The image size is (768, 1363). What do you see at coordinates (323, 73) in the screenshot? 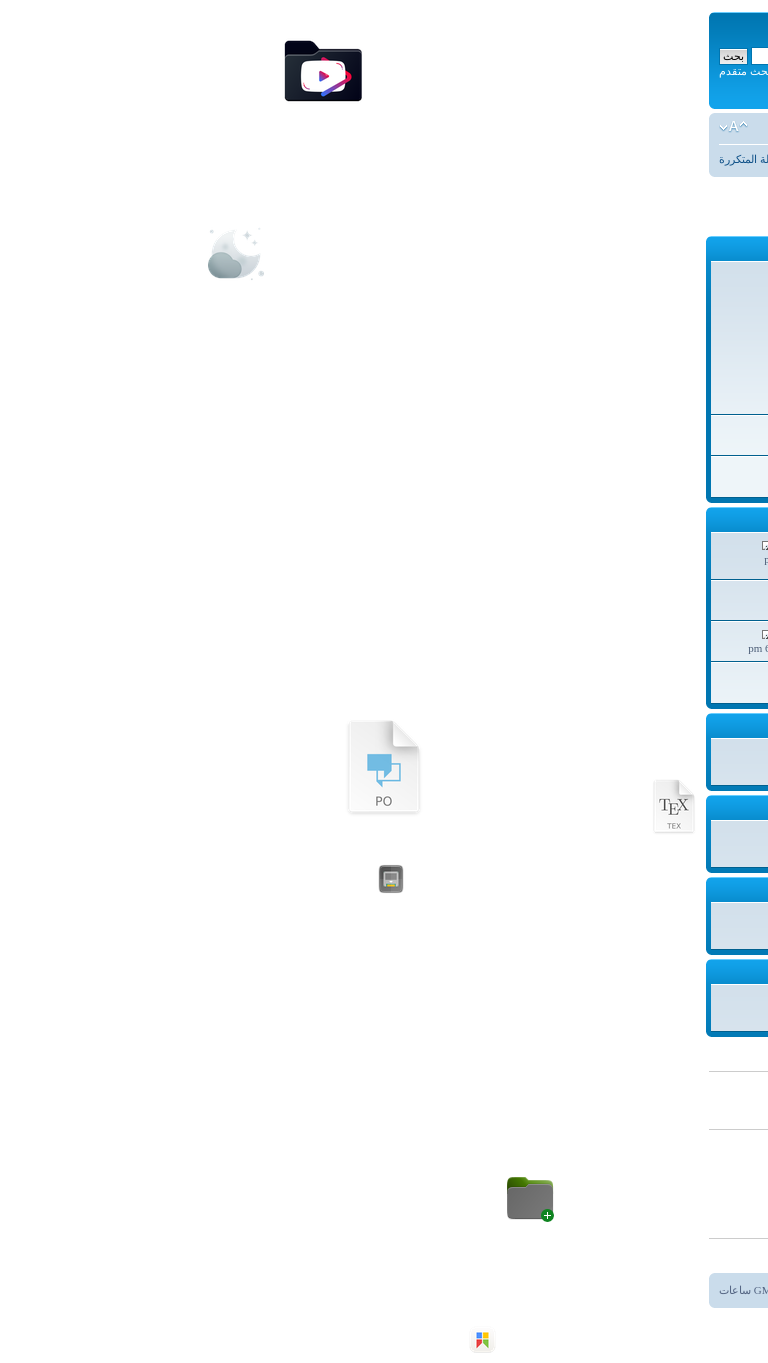
I see `open folder containing youtube vanced files` at bounding box center [323, 73].